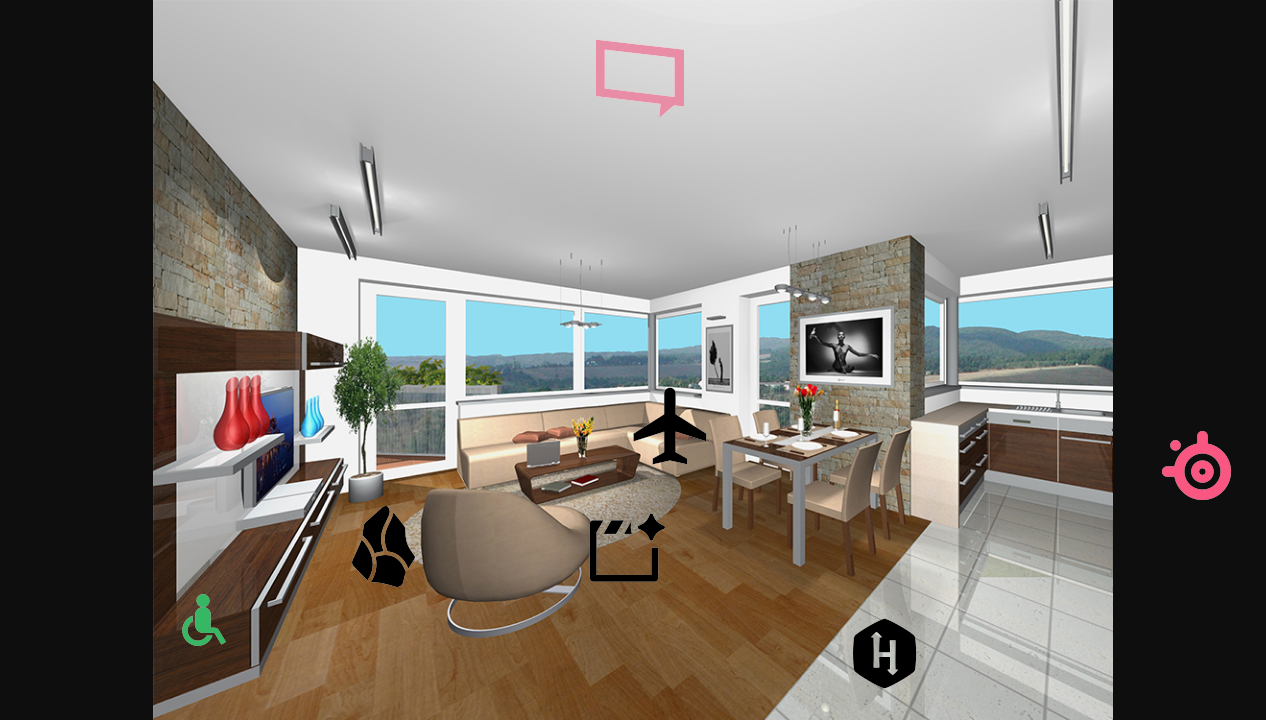  Describe the element at coordinates (640, 79) in the screenshot. I see `open XSplit broadcasting software` at that location.